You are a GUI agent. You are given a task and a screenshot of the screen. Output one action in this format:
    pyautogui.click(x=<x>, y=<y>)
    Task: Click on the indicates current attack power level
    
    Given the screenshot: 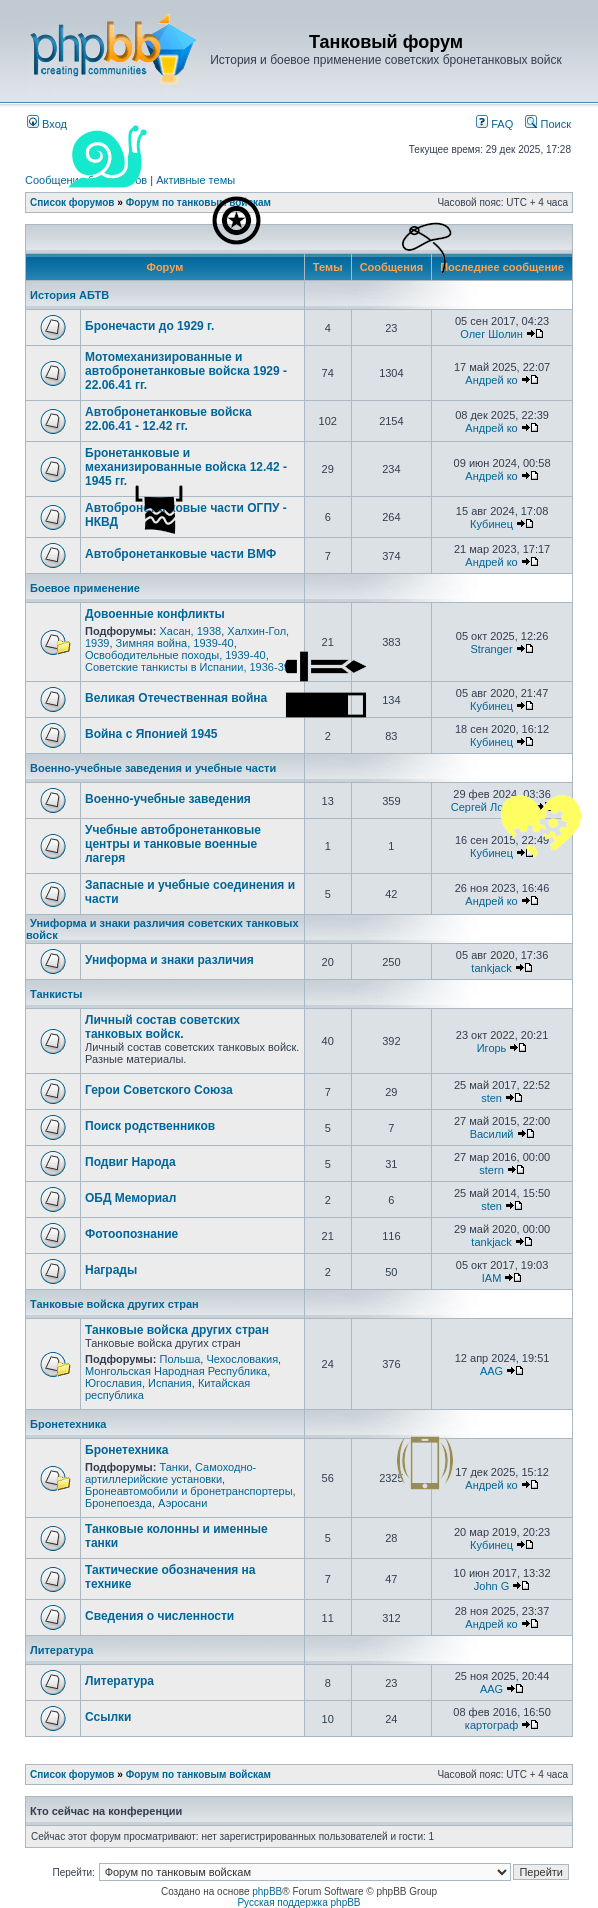 What is the action you would take?
    pyautogui.click(x=326, y=683)
    